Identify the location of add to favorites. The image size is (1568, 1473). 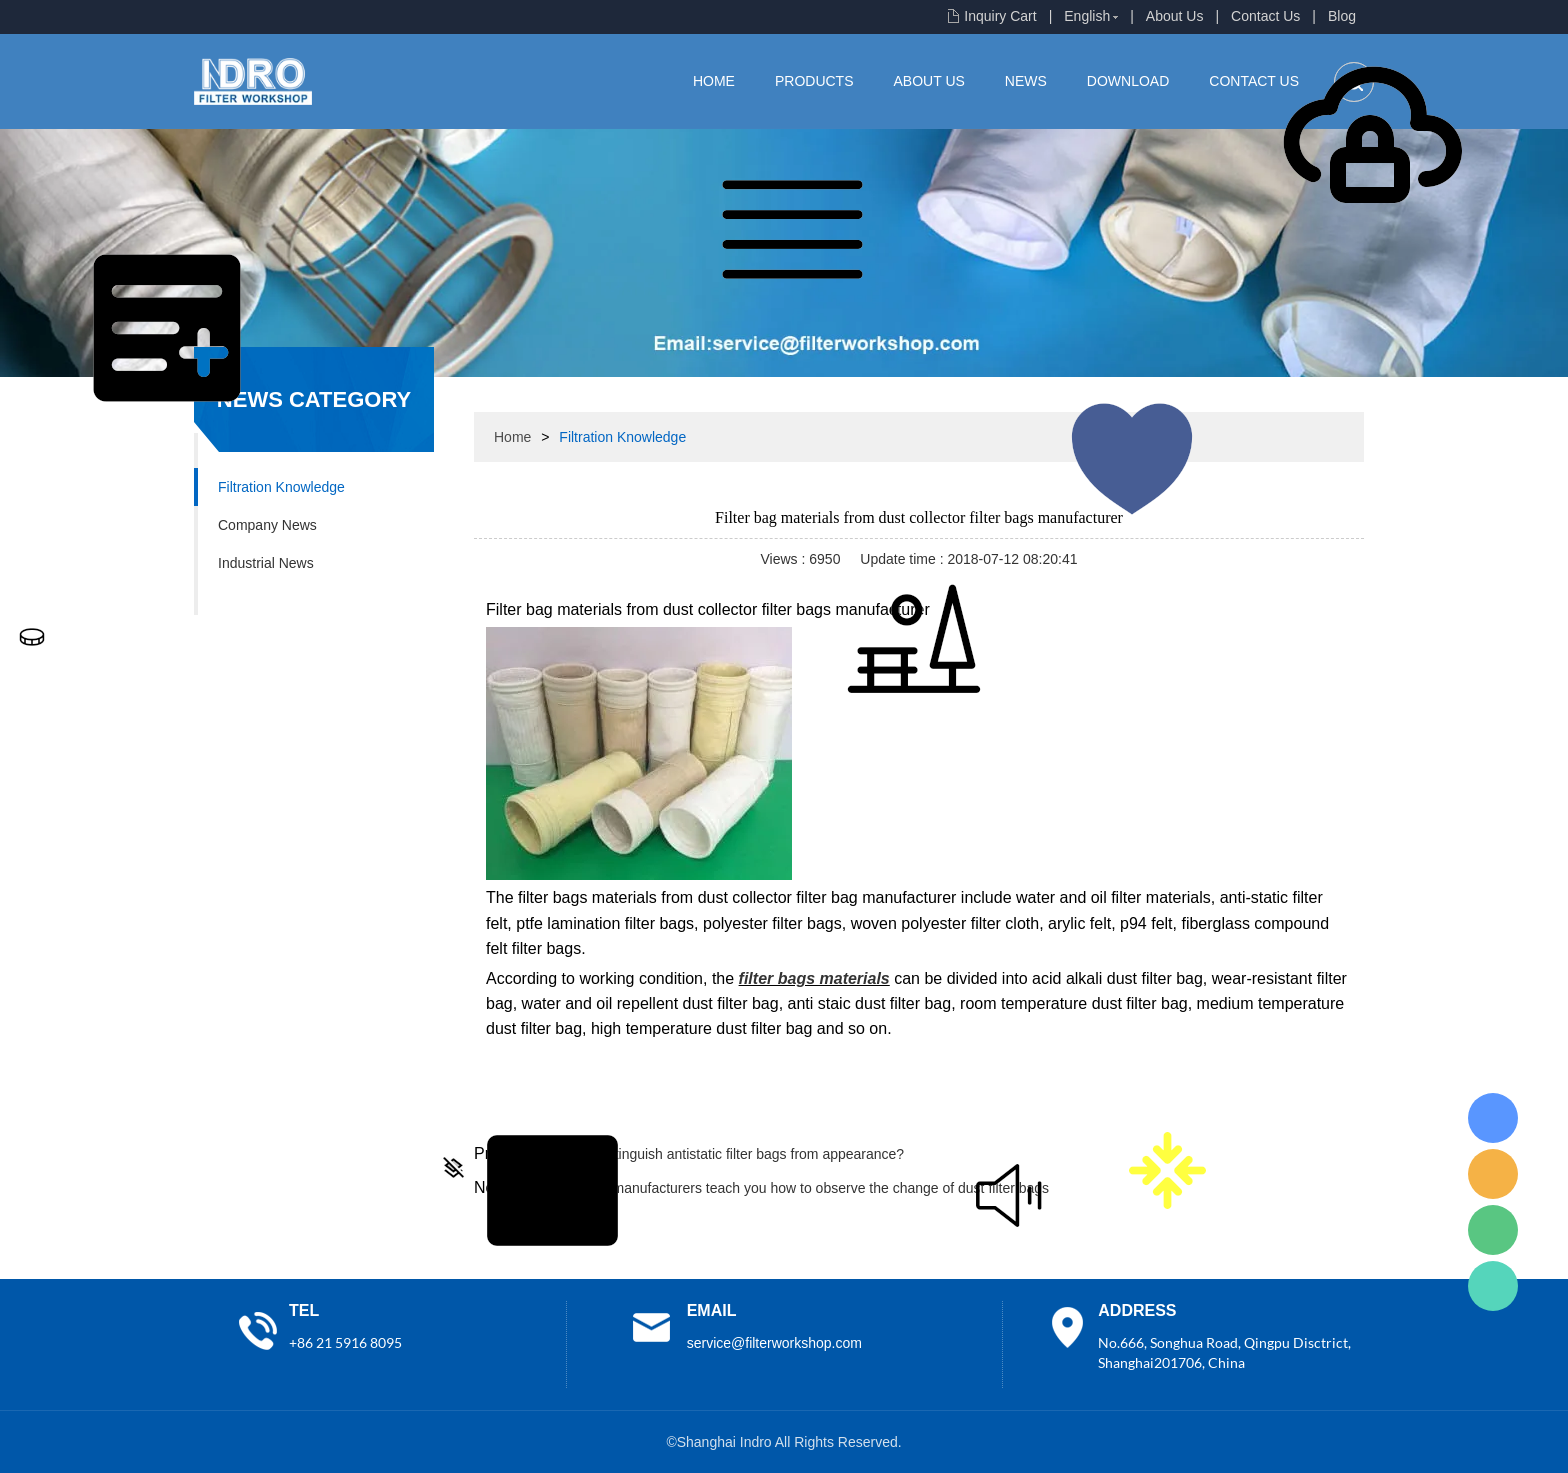
(1132, 459).